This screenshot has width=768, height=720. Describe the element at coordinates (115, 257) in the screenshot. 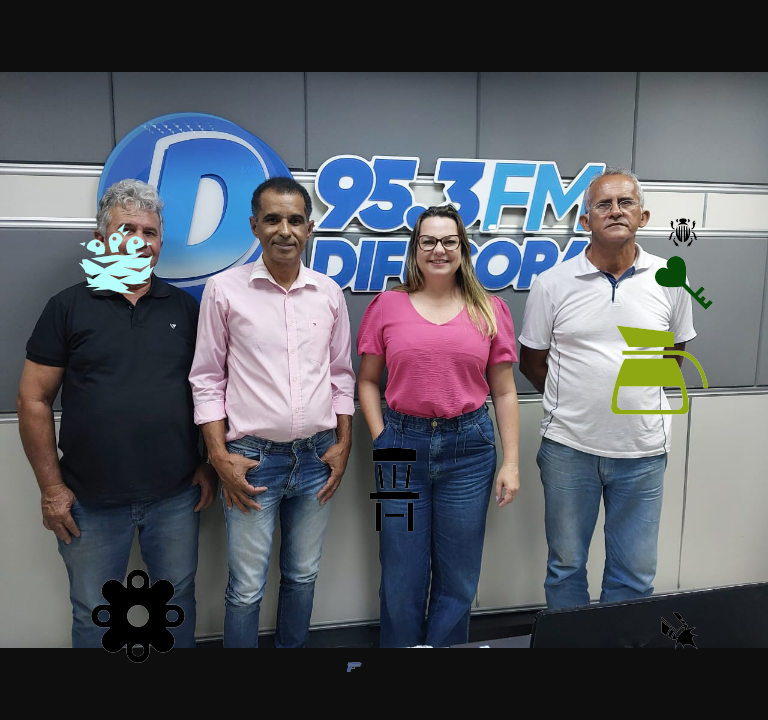

I see `view your nest or home feed` at that location.